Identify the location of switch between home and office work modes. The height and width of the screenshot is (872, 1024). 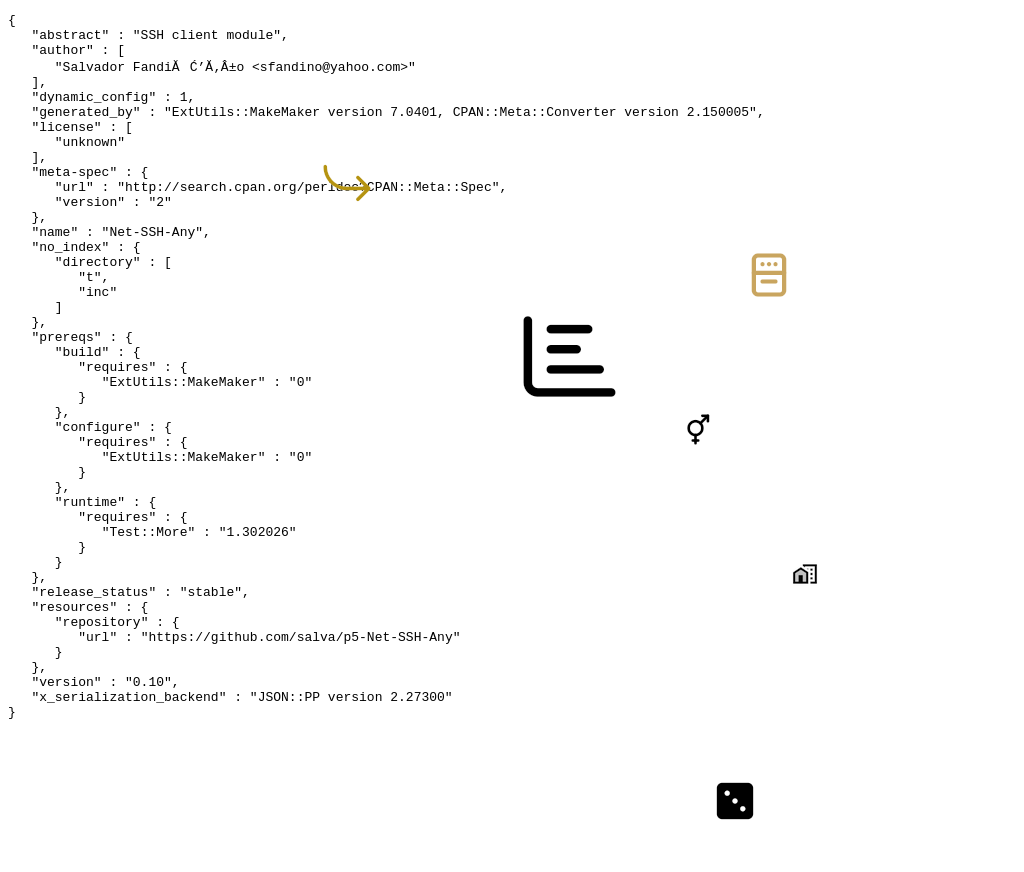
(805, 574).